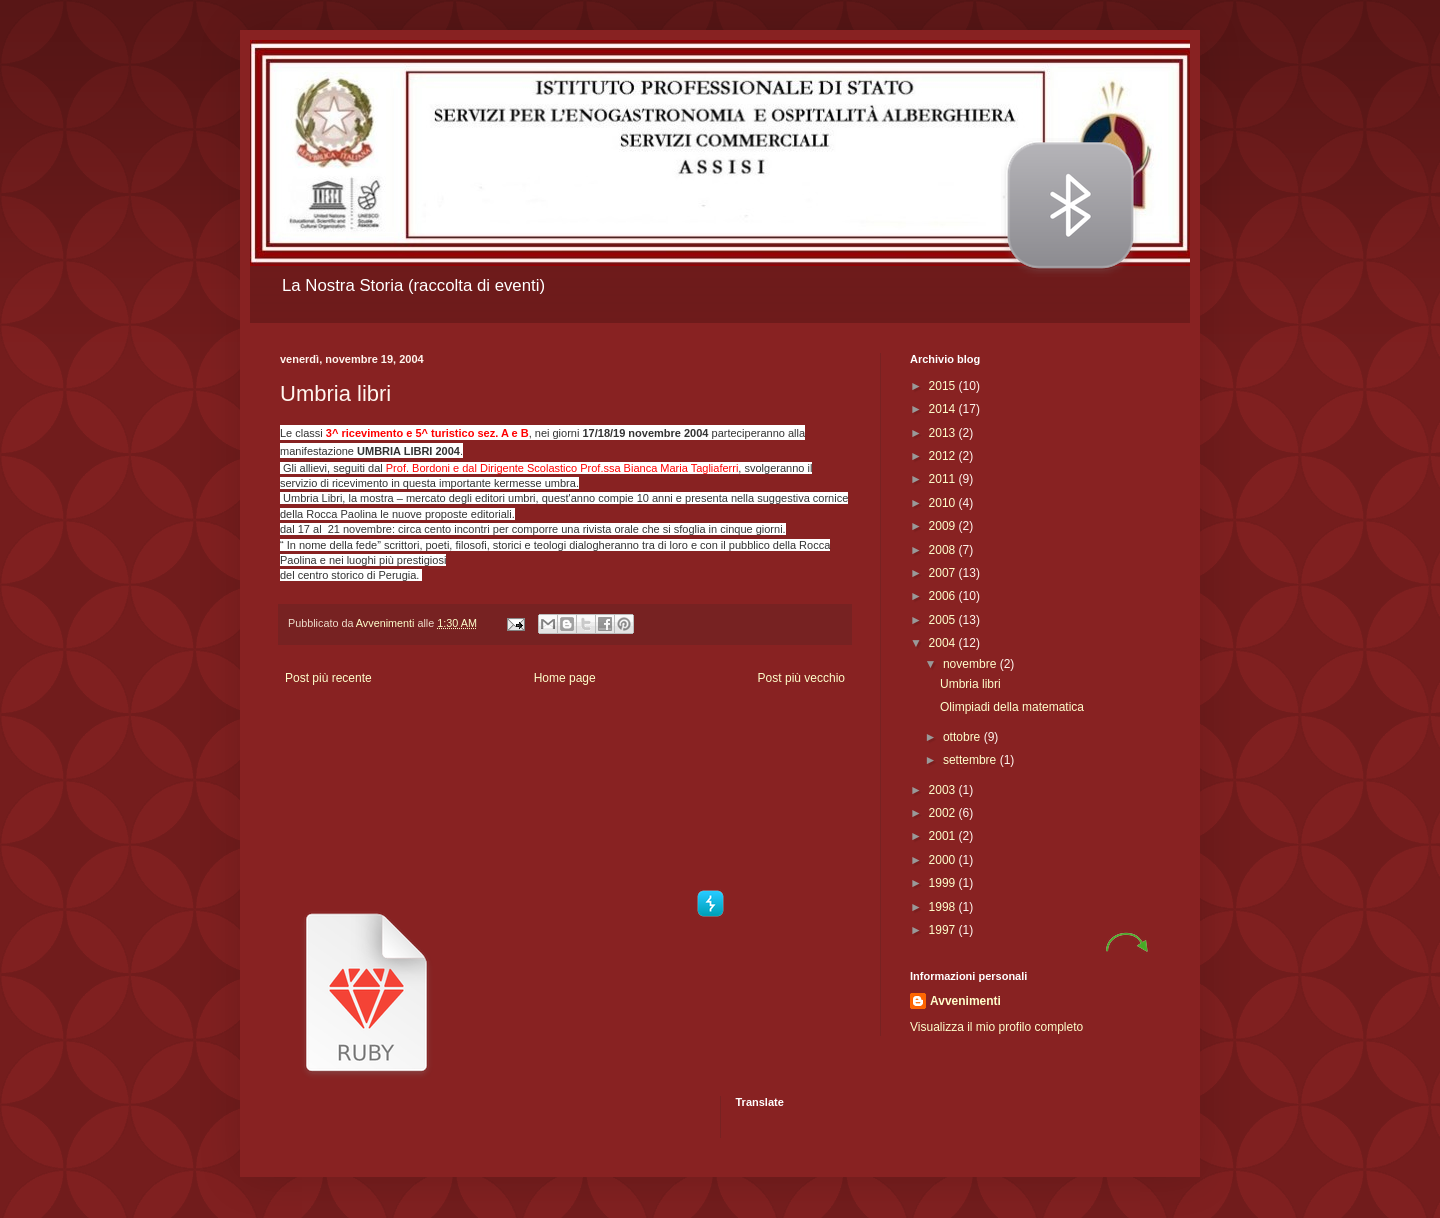 The image size is (1440, 1218). What do you see at coordinates (710, 903) in the screenshot?
I see `open burp suite application` at bounding box center [710, 903].